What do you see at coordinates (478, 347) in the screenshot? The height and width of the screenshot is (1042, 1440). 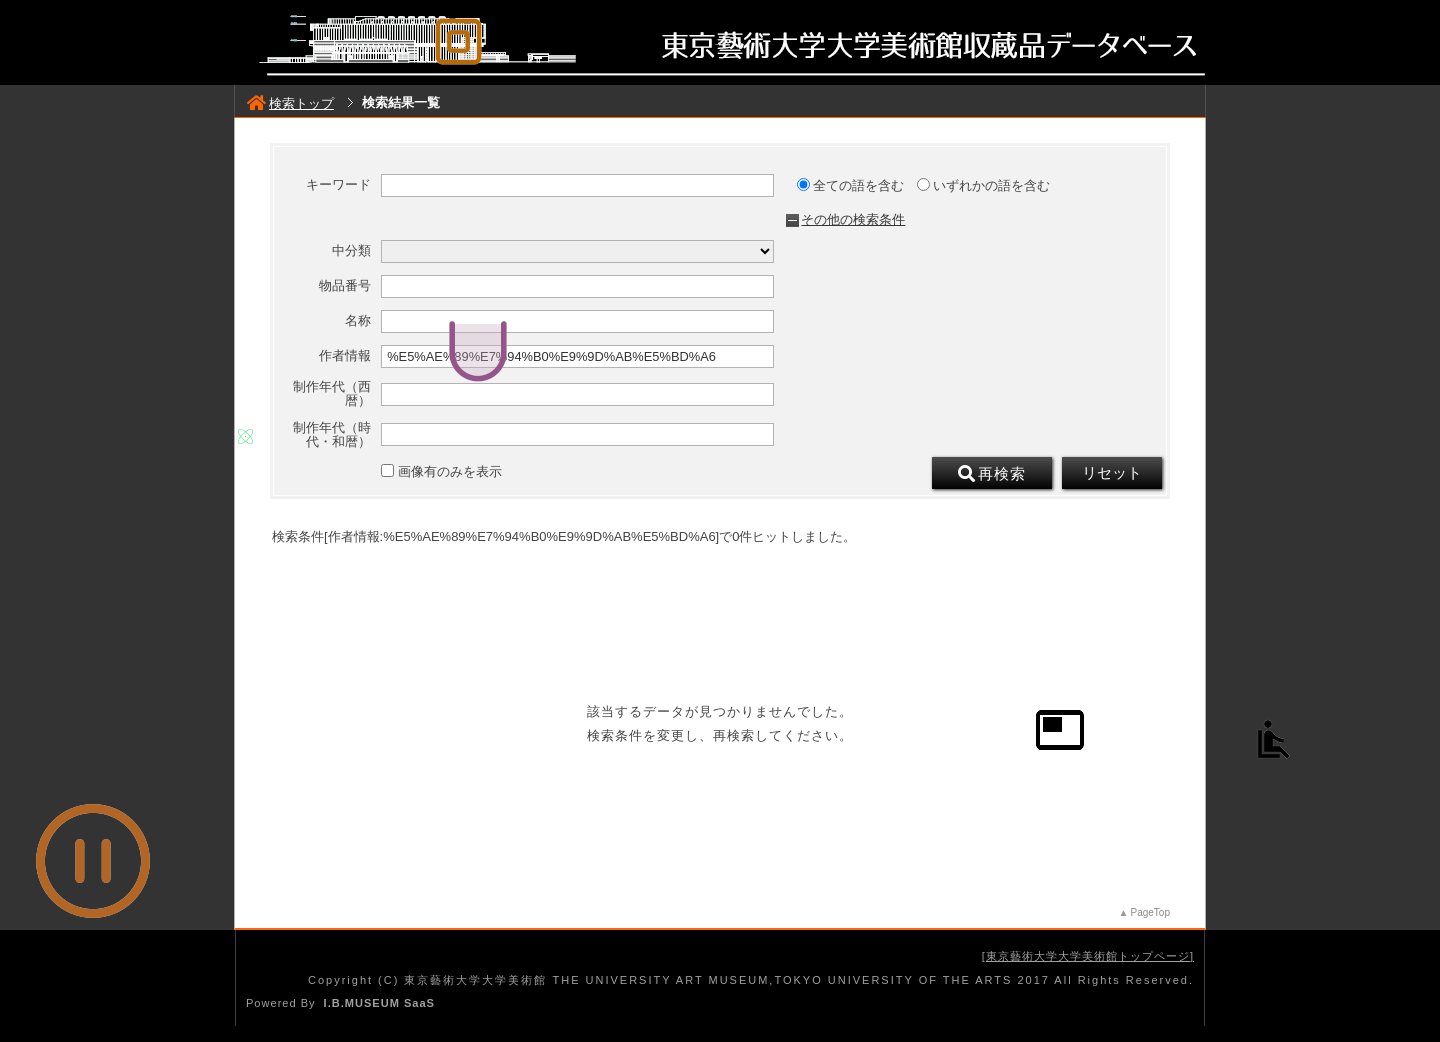 I see `combine or merge selected shapes` at bounding box center [478, 347].